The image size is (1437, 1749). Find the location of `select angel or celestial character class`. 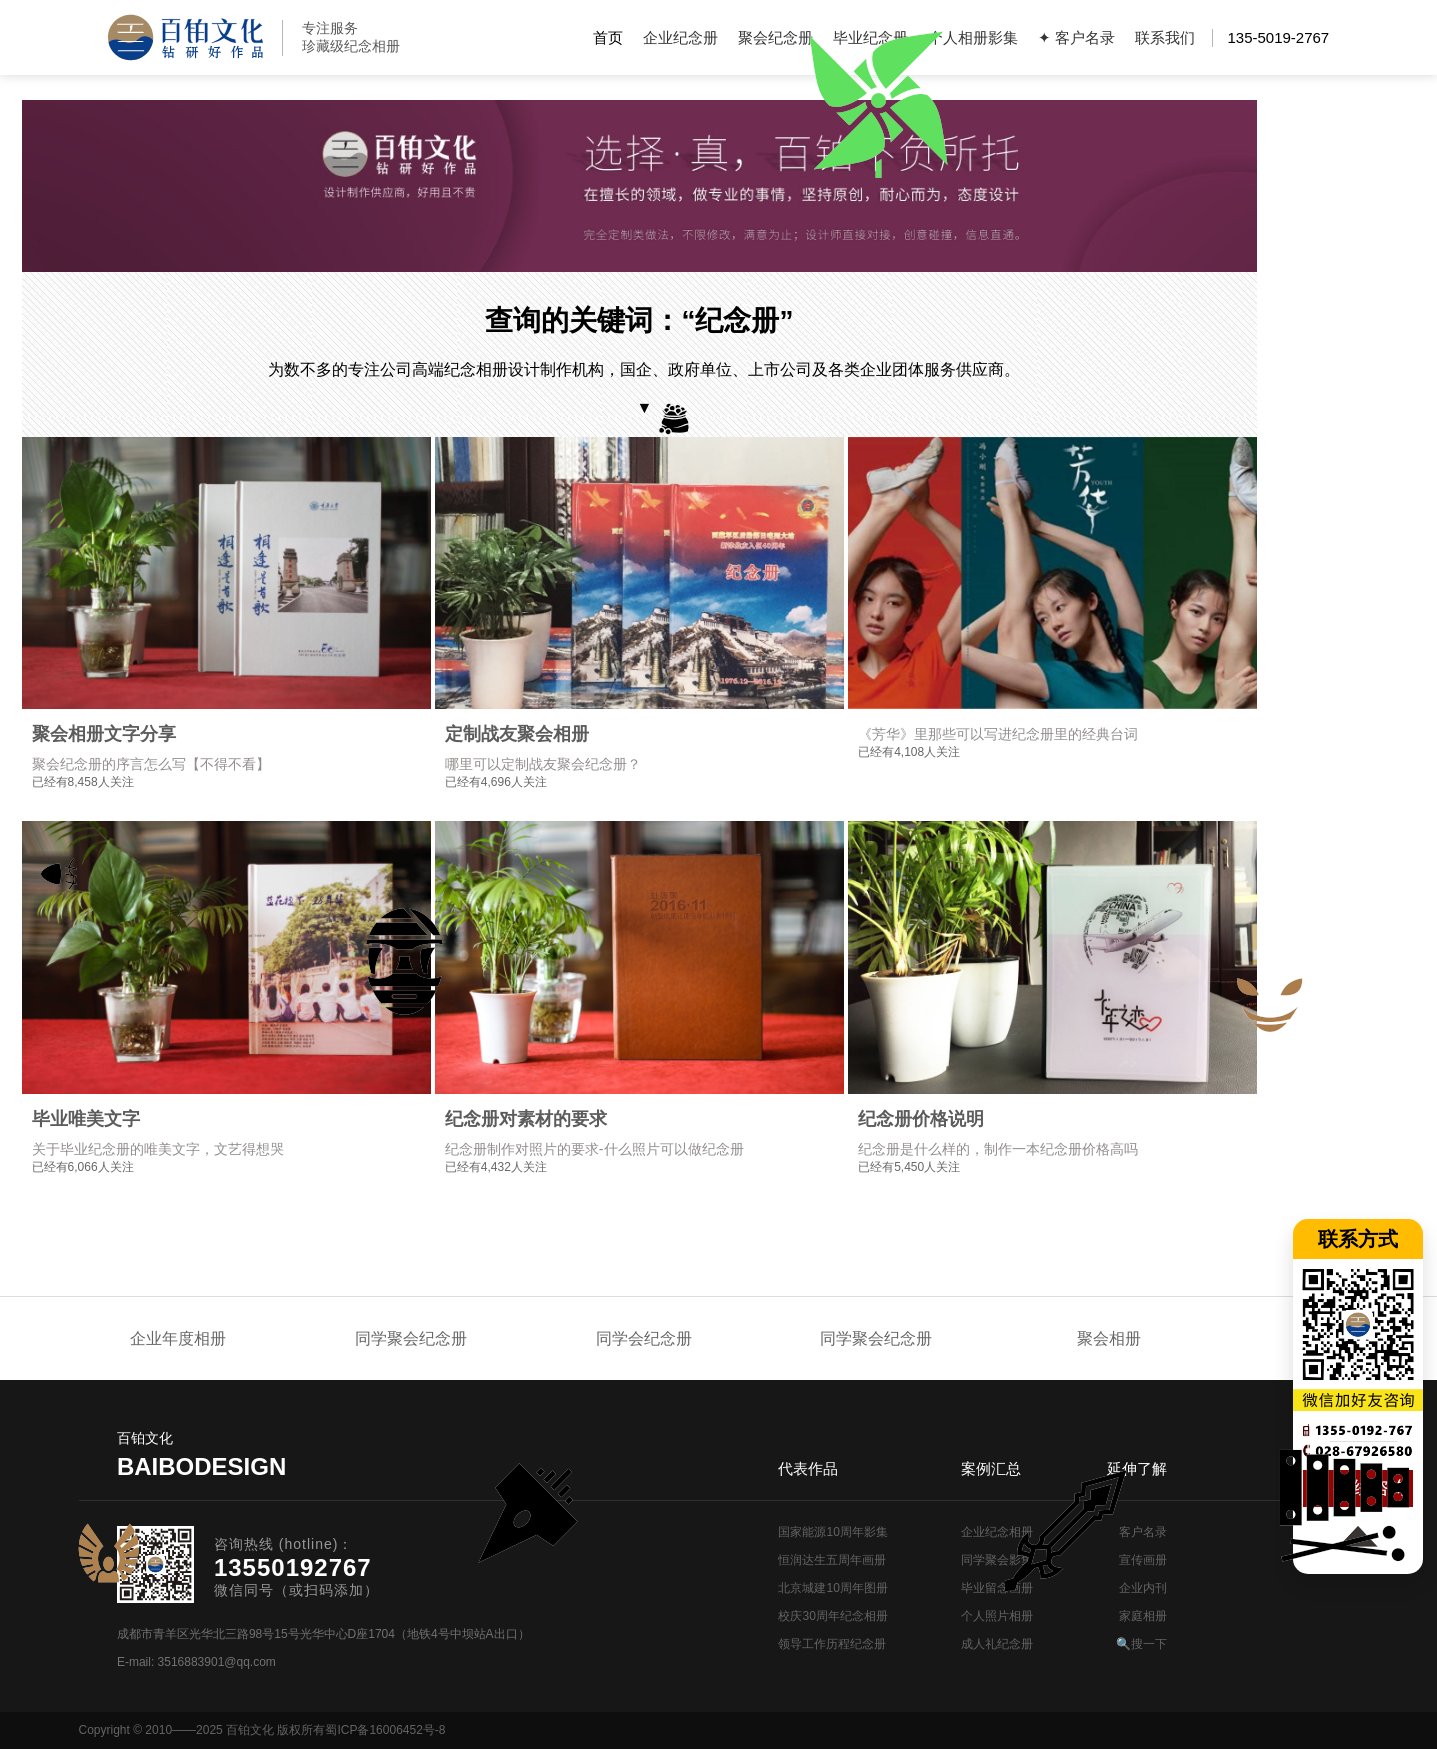

select angel or celestial character class is located at coordinates (108, 1552).